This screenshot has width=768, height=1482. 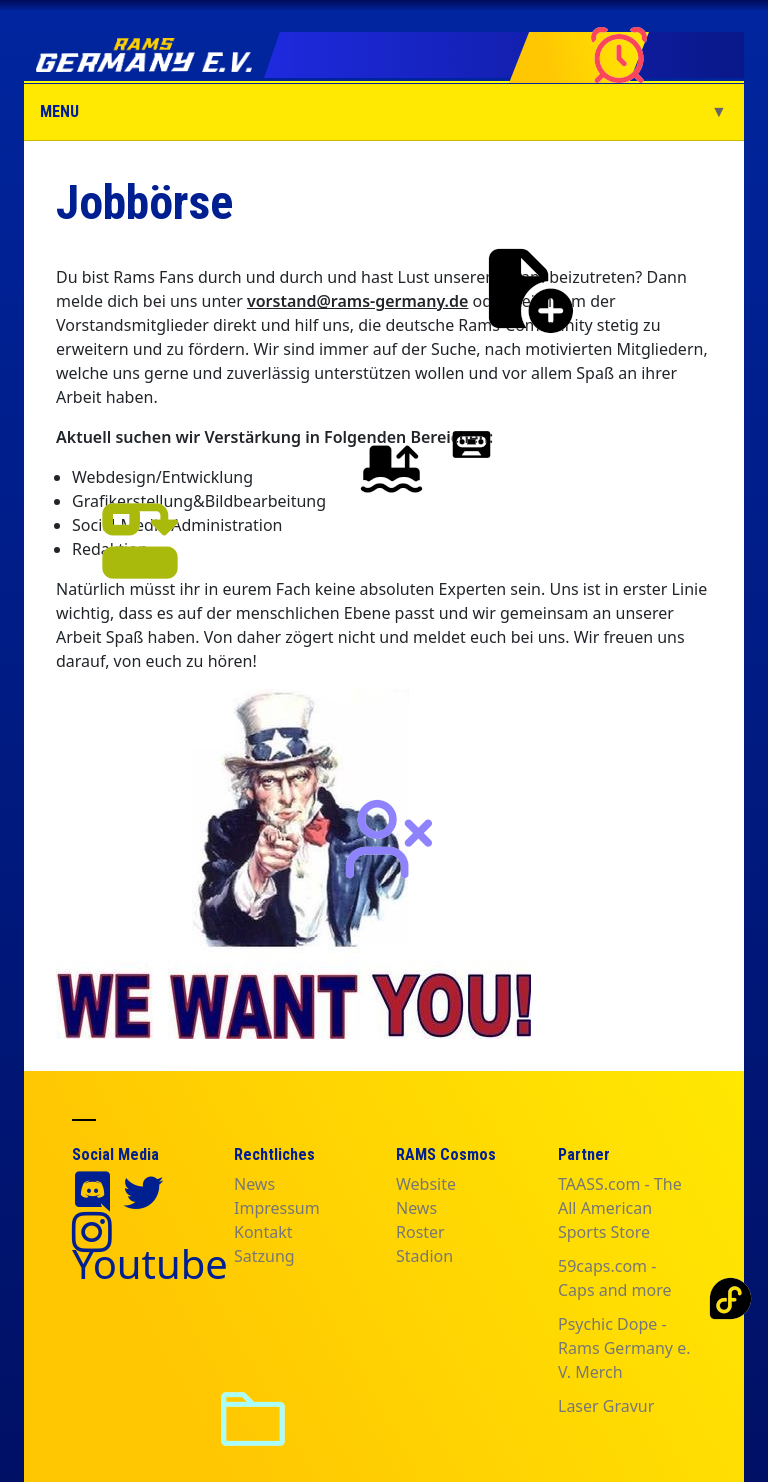 I want to click on access audio recordings or voice memos, so click(x=471, y=444).